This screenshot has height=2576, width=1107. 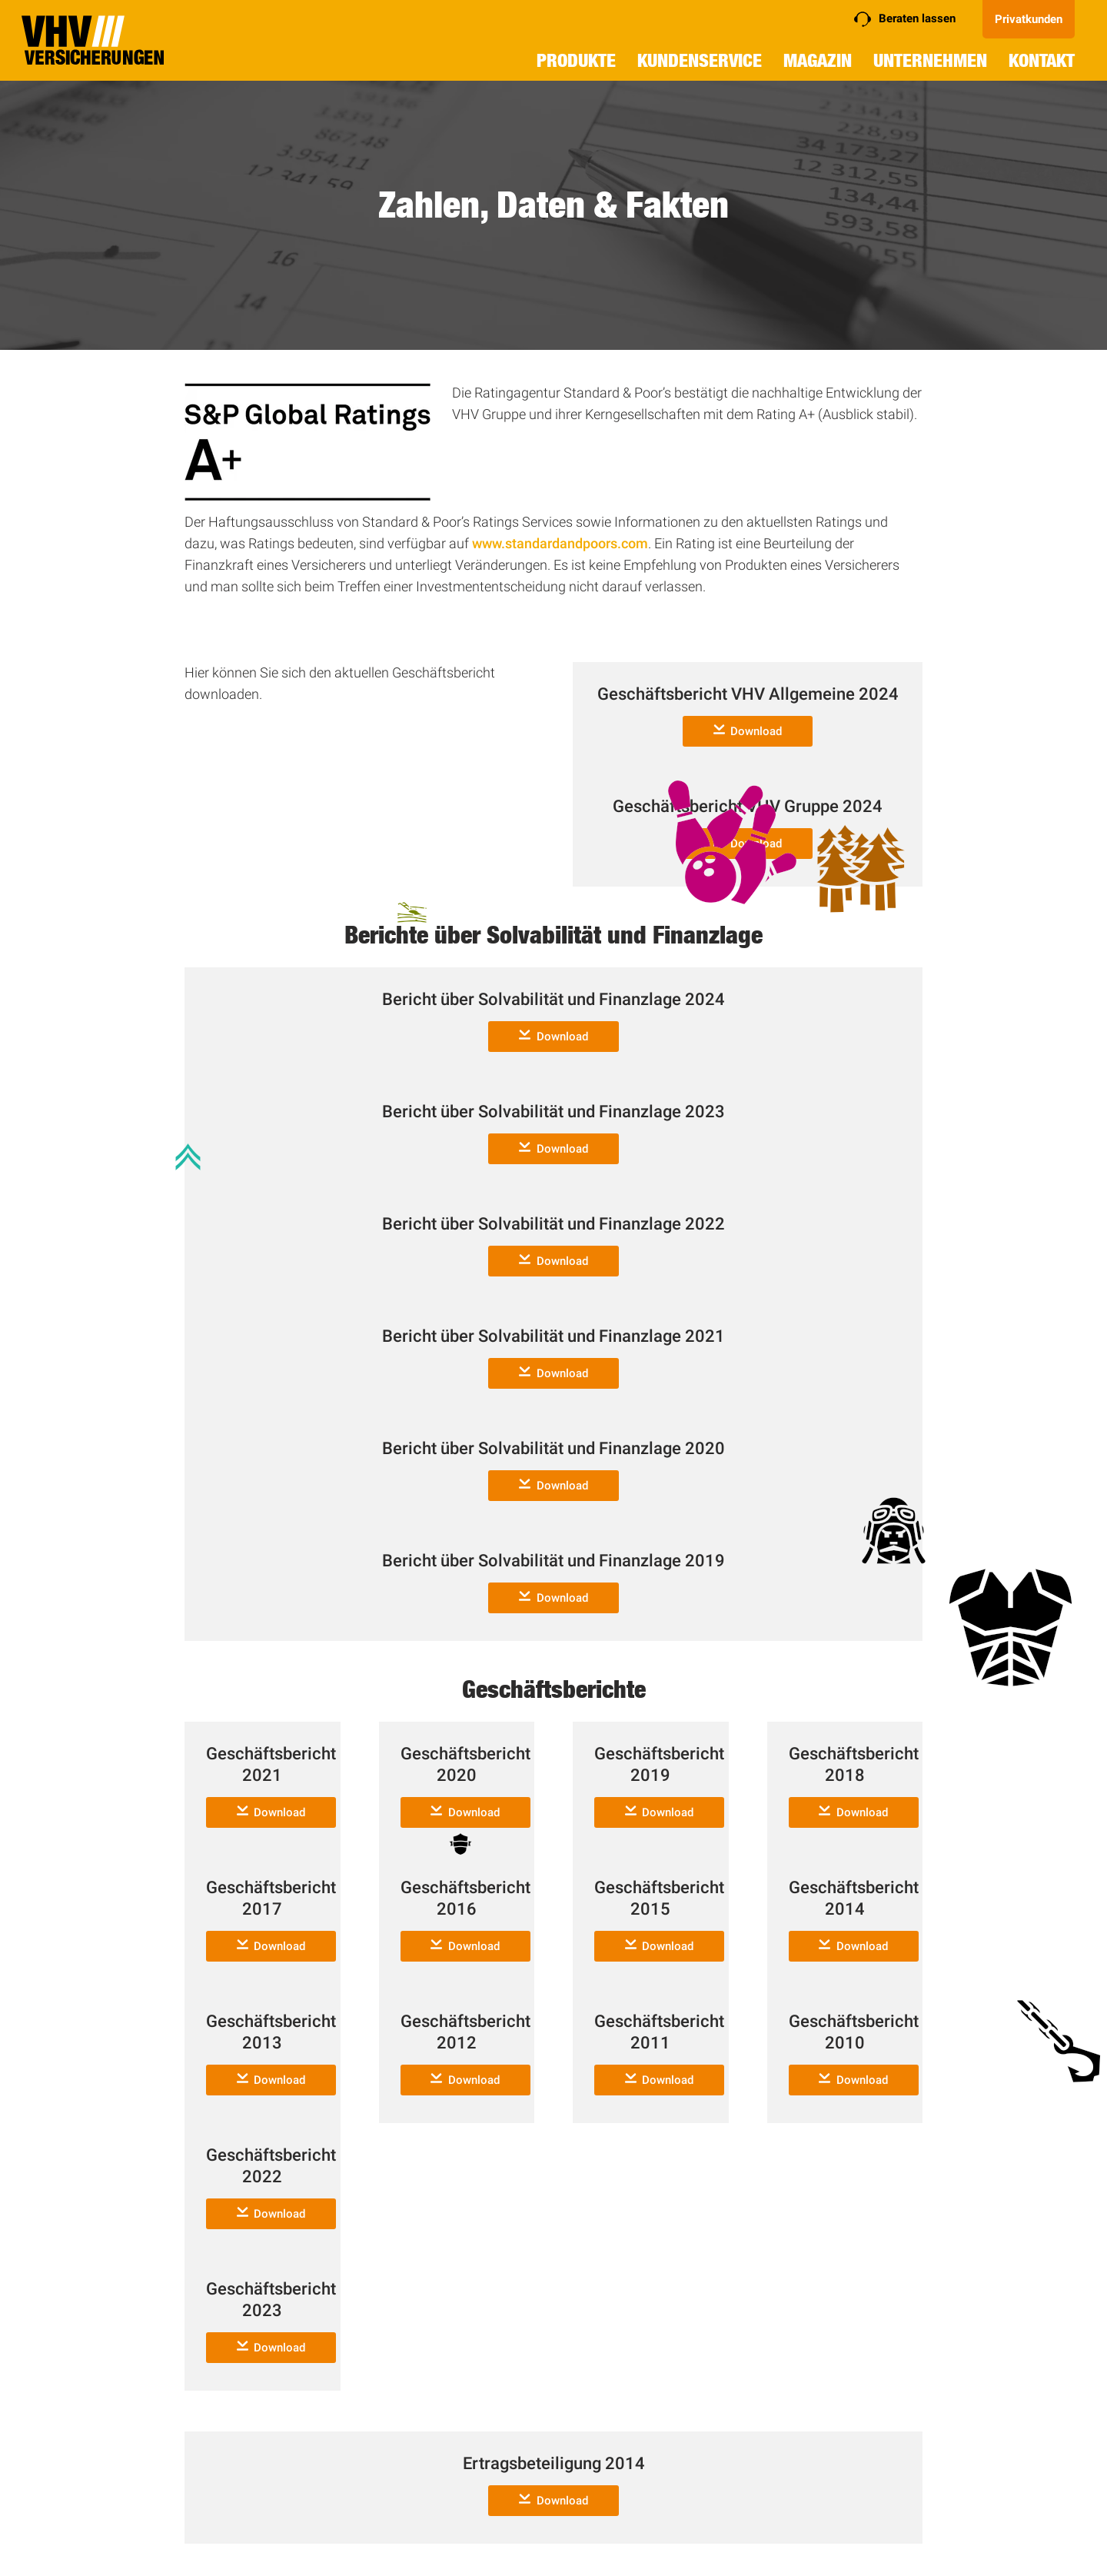 What do you see at coordinates (860, 868) in the screenshot?
I see `explore forest or woodland area in game` at bounding box center [860, 868].